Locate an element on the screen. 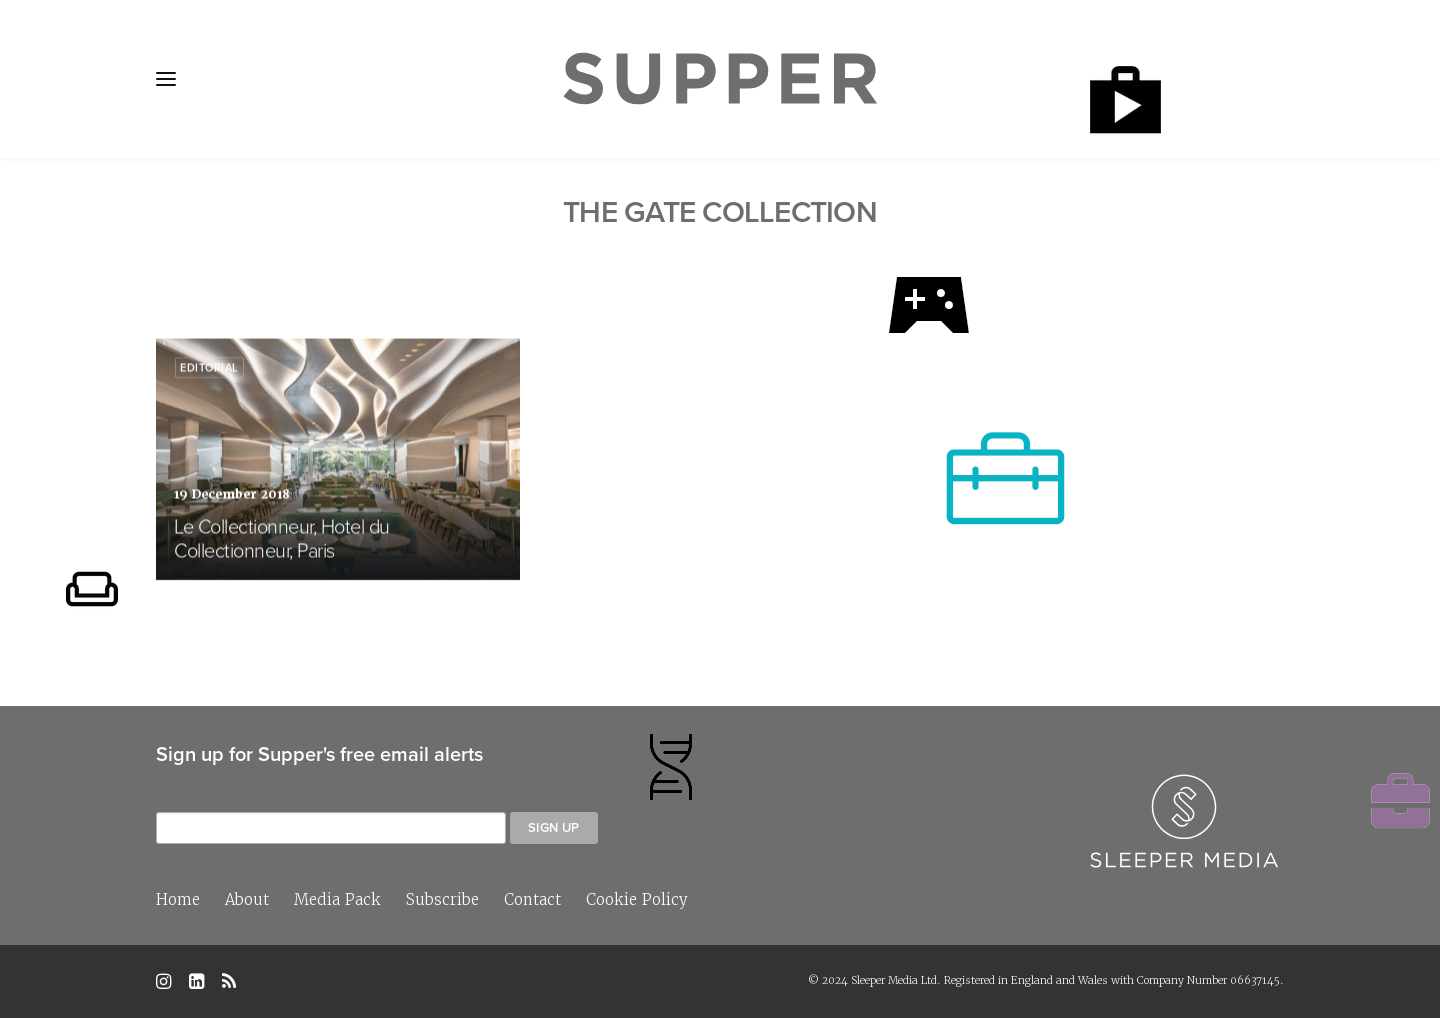  open the app store or marketplace is located at coordinates (1125, 101).